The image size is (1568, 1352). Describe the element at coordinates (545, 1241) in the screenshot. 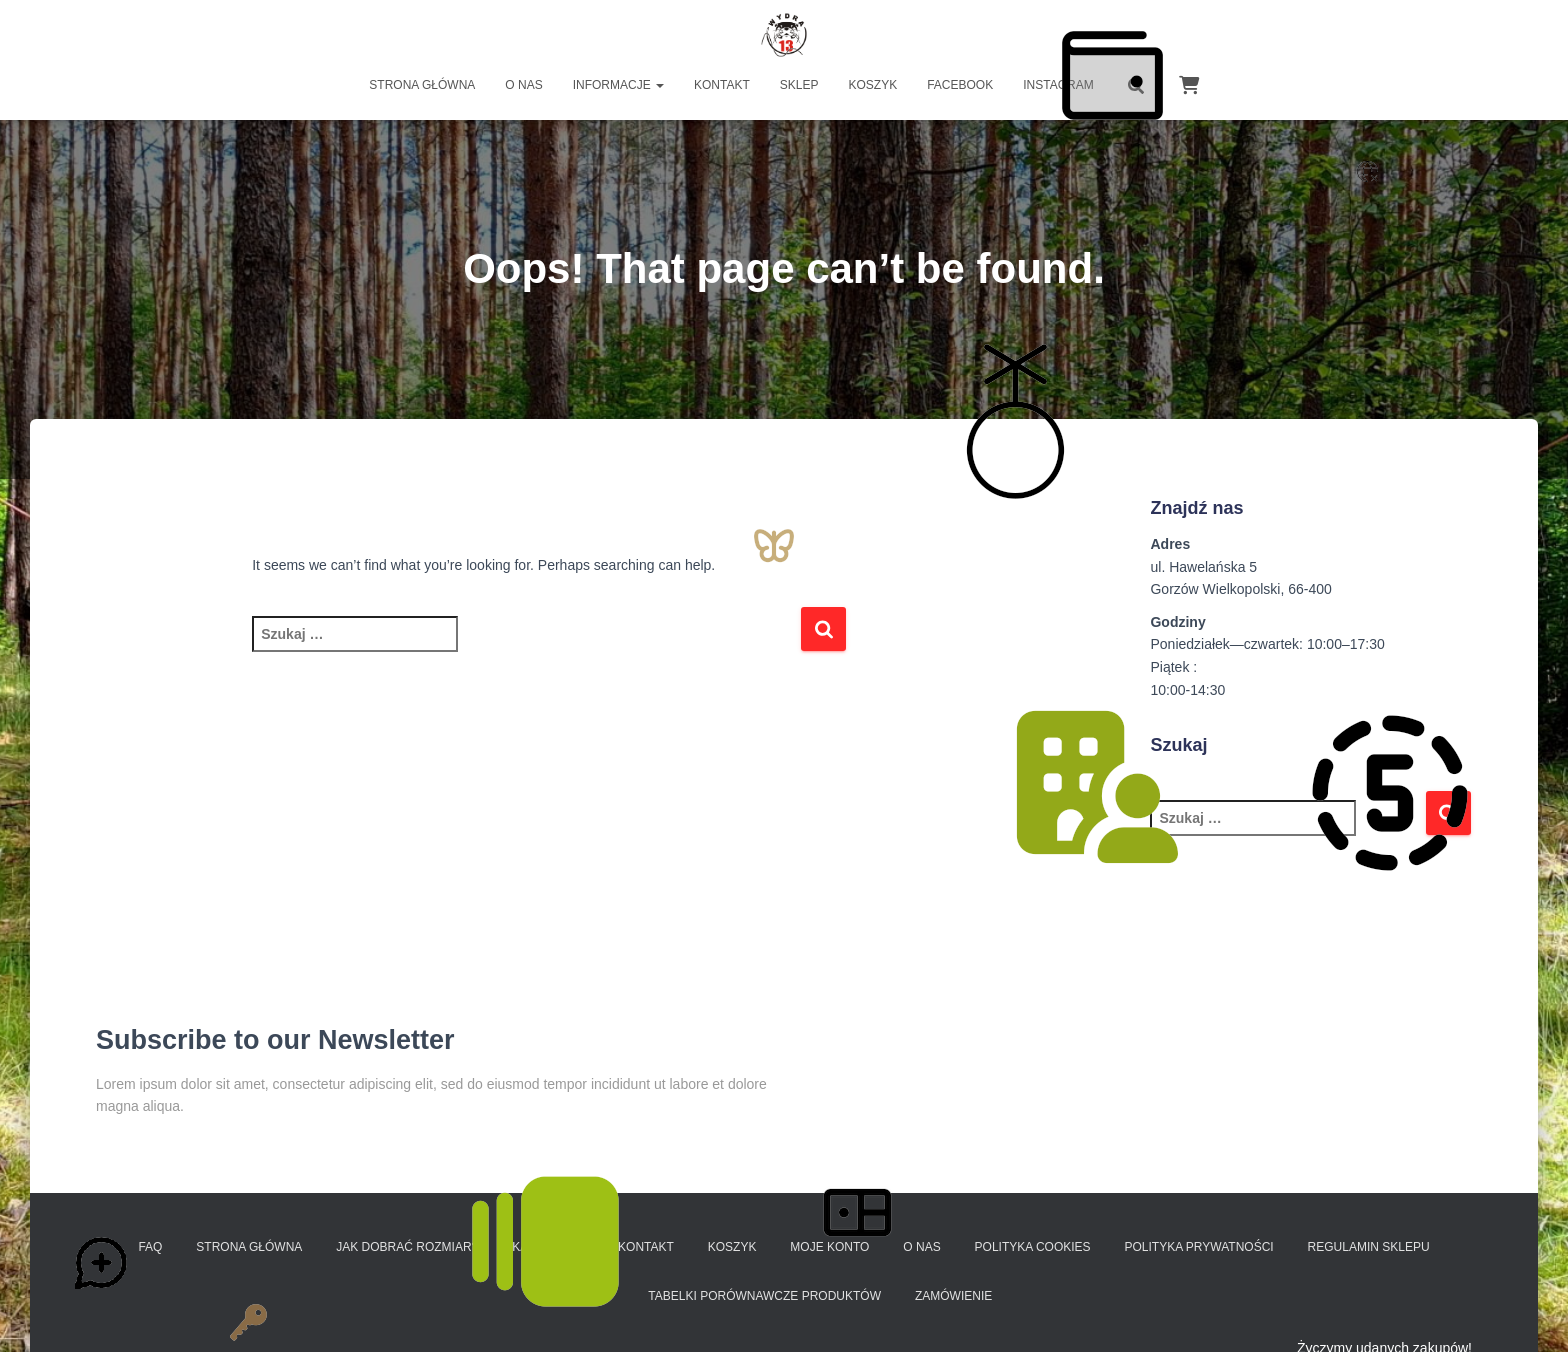

I see `view version history` at that location.